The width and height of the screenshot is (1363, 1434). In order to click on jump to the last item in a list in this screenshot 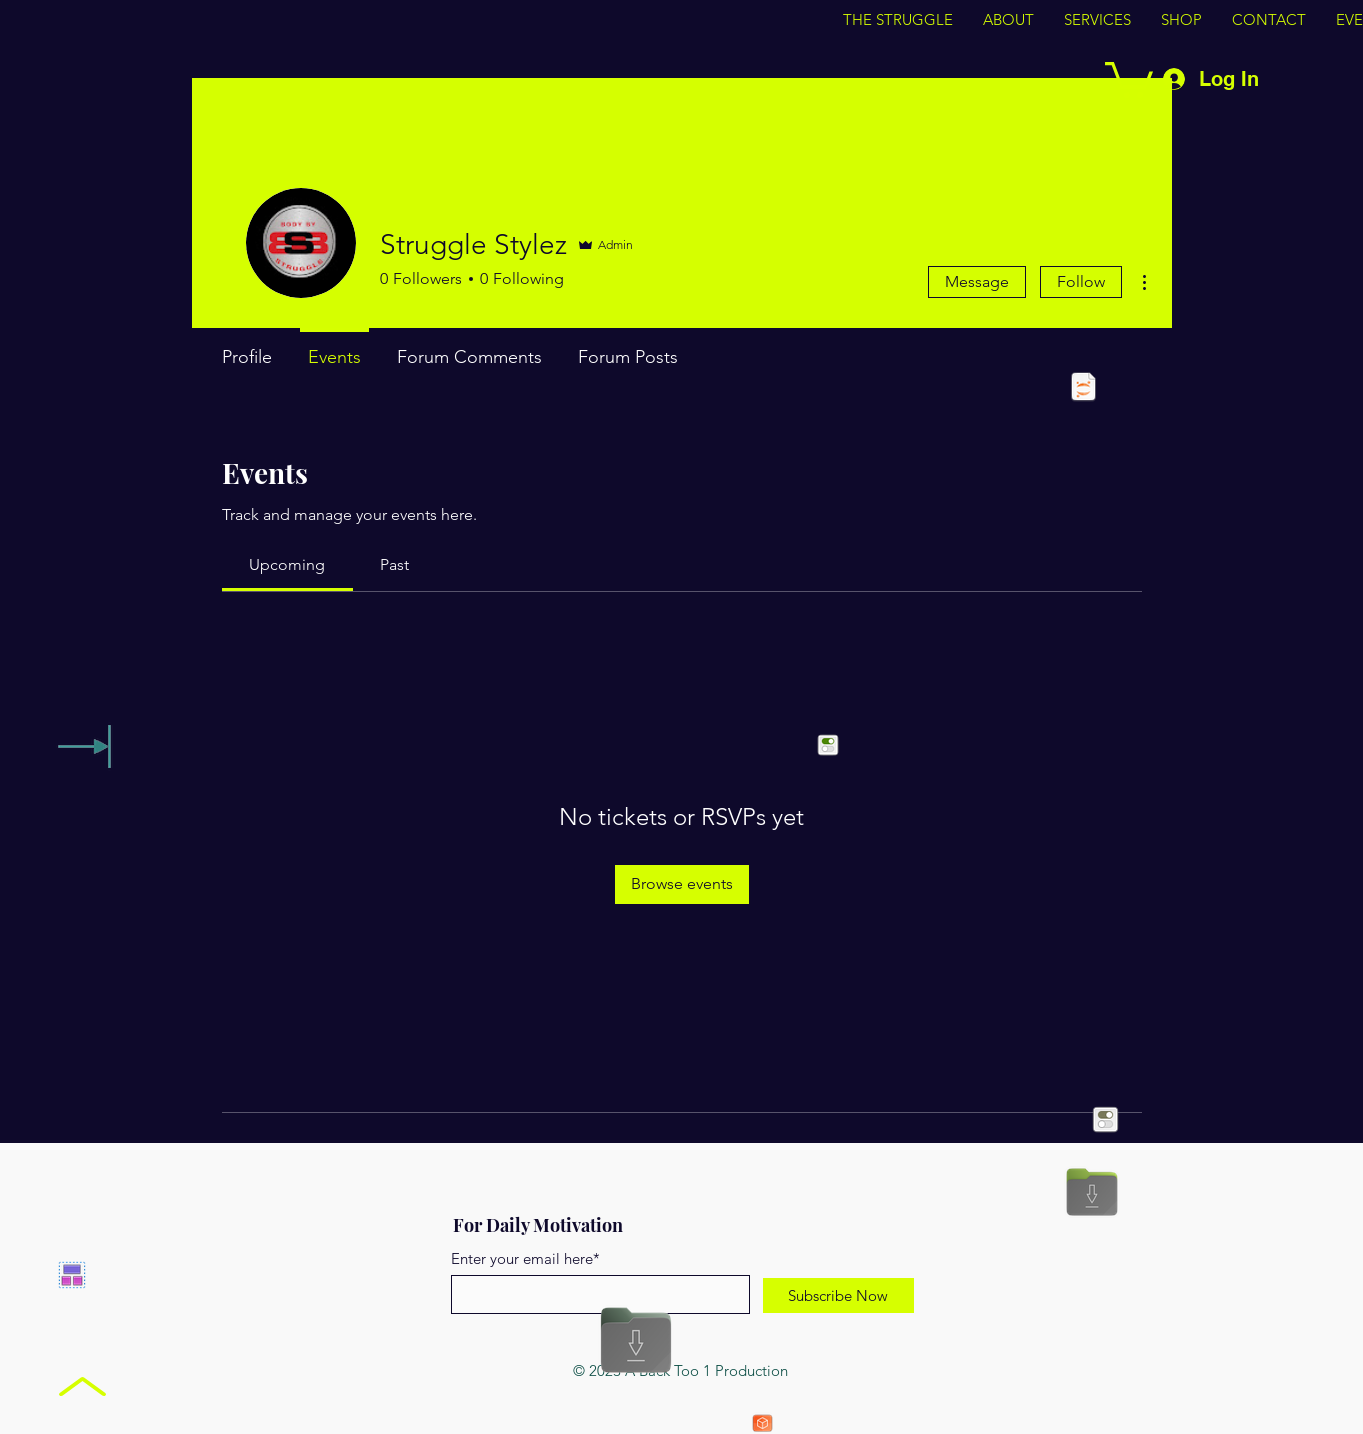, I will do `click(84, 746)`.